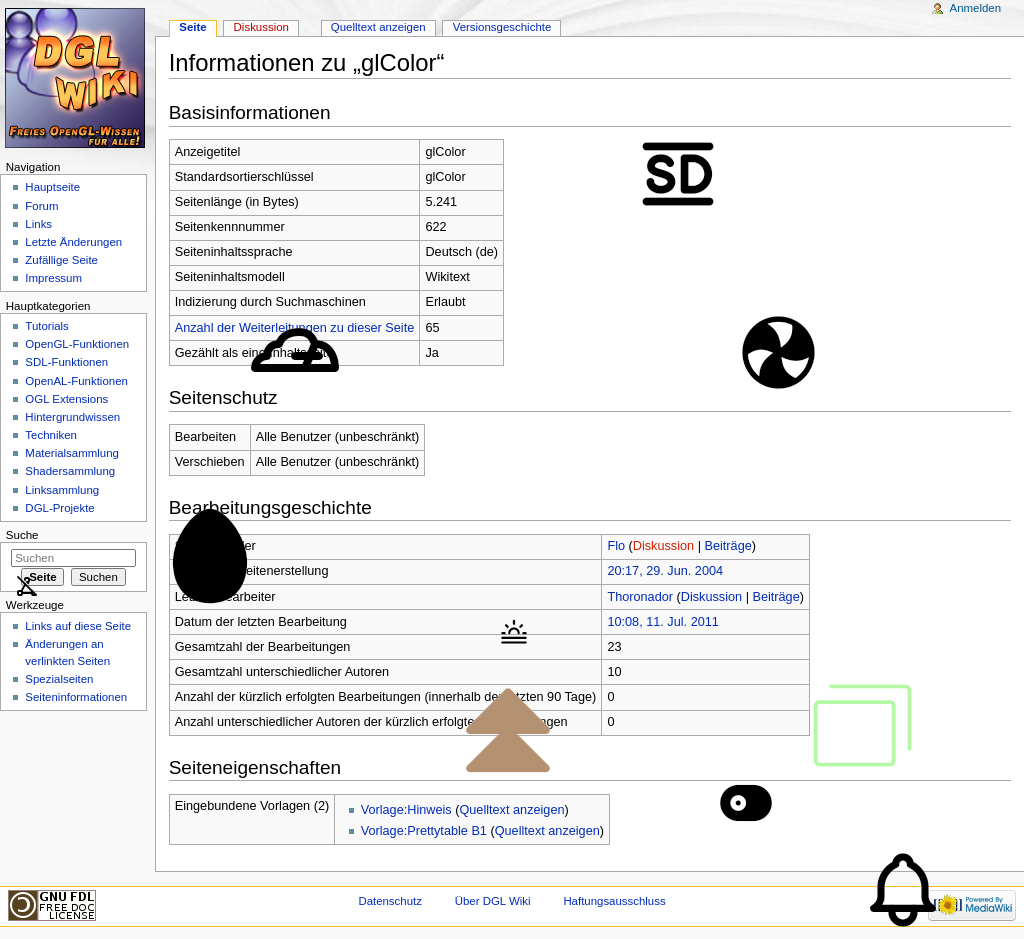 The image size is (1024, 939). What do you see at coordinates (514, 632) in the screenshot?
I see `indicates hazy or foggy weather conditions` at bounding box center [514, 632].